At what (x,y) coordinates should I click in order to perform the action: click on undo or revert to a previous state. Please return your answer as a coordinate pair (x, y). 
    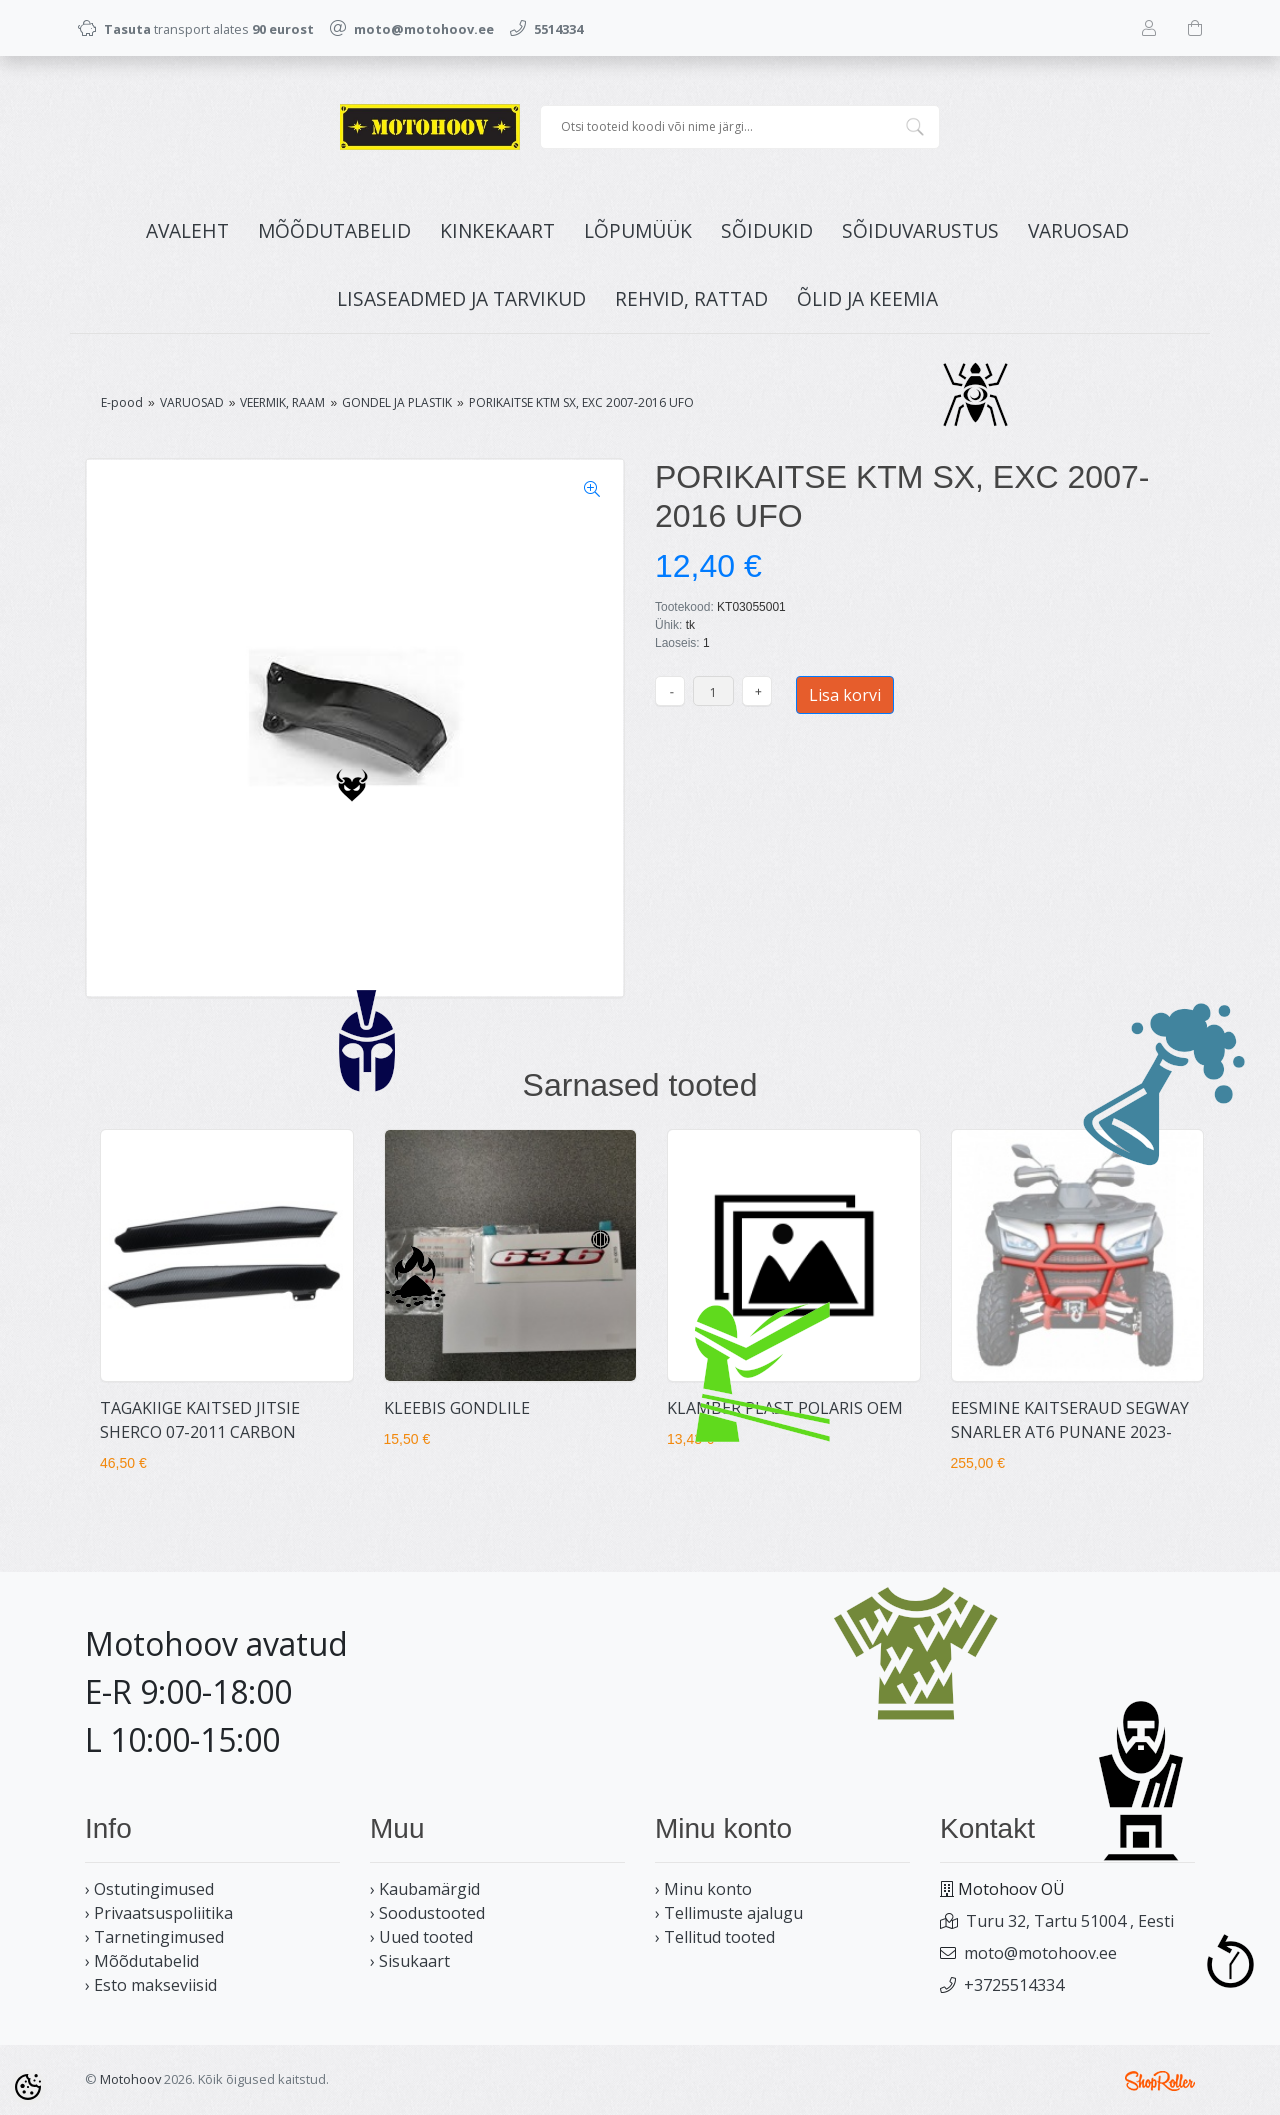
    Looking at the image, I should click on (1230, 1964).